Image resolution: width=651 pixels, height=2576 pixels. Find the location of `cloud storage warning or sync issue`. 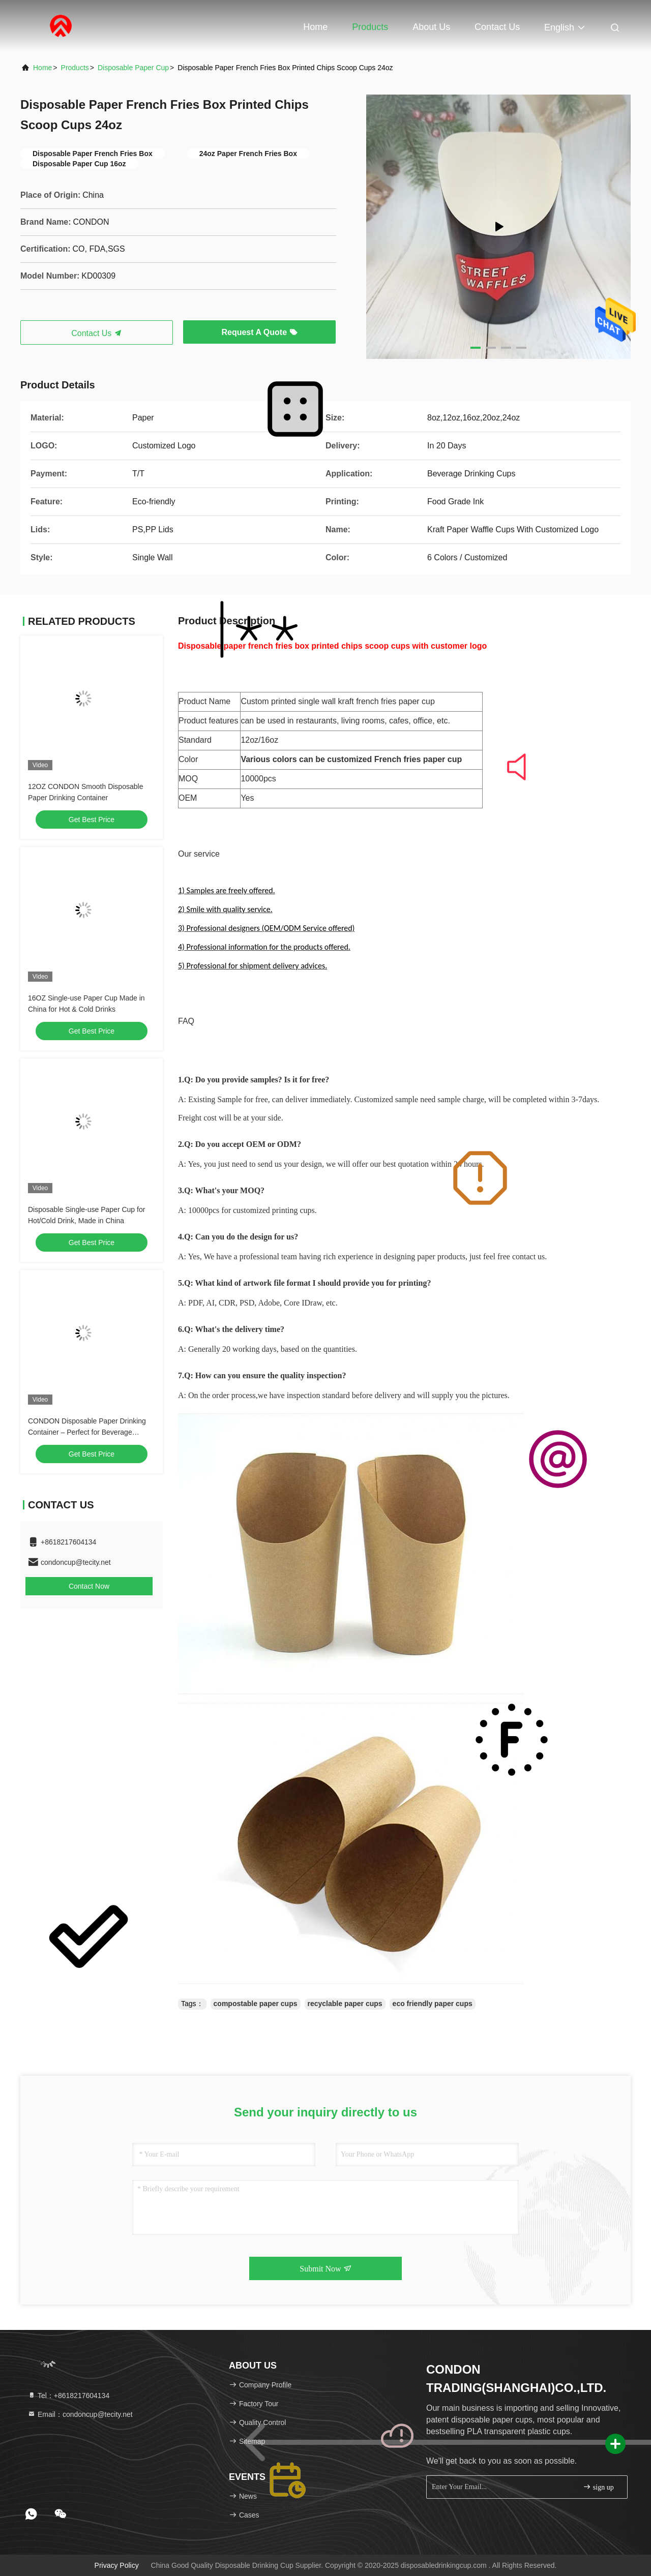

cloud storage warning or sync issue is located at coordinates (397, 2436).